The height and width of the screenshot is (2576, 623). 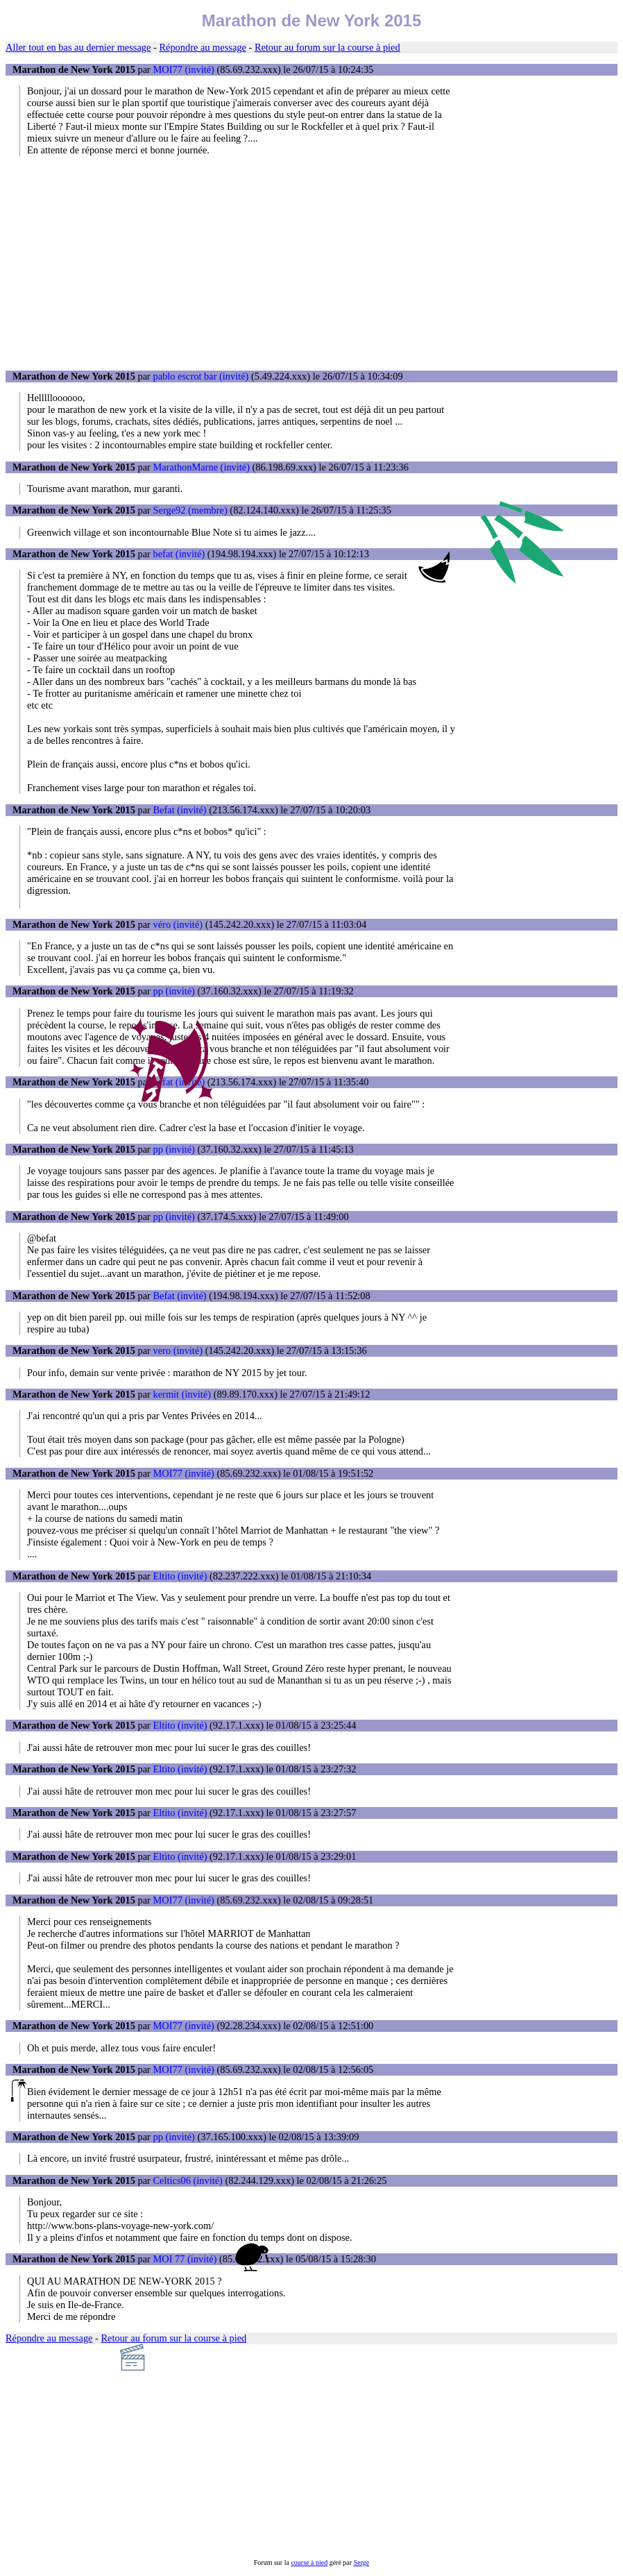 I want to click on toggle street lighting in a city simulation game, so click(x=20, y=2090).